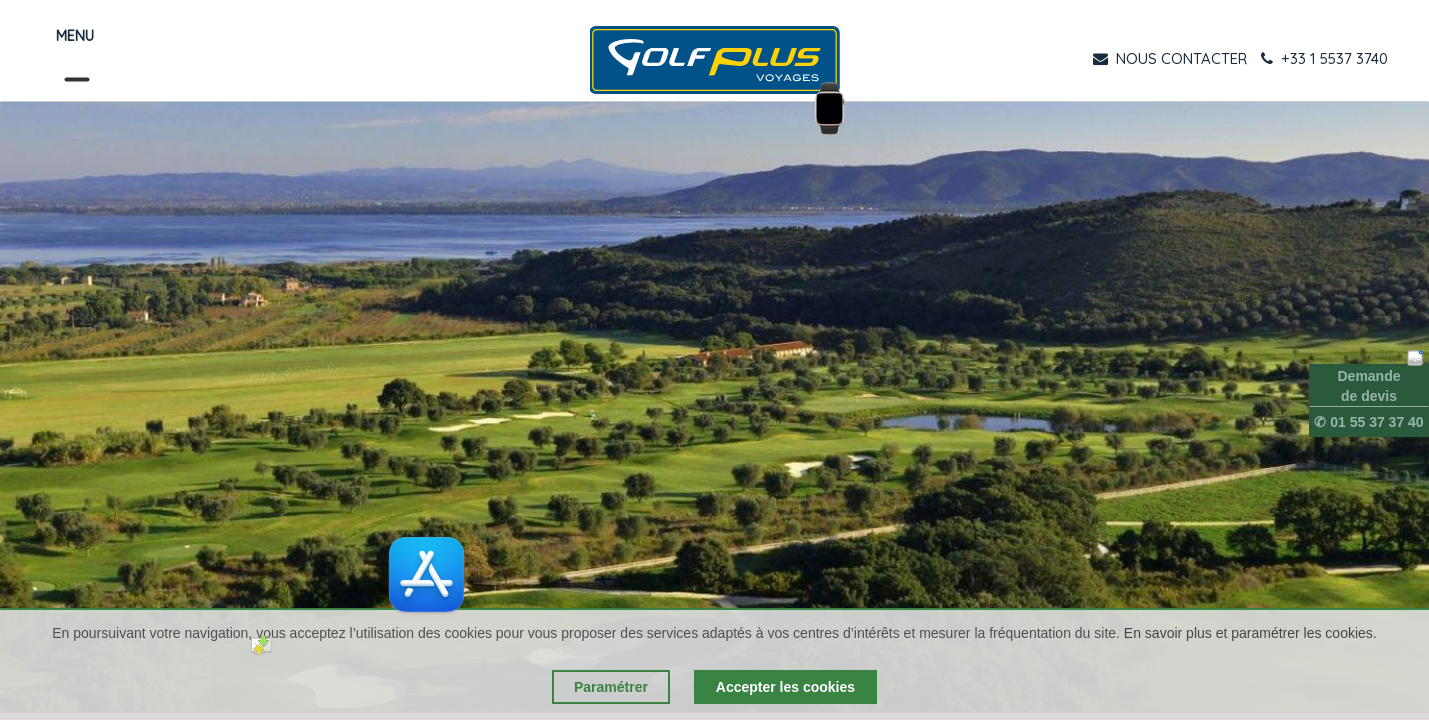 This screenshot has height=720, width=1429. I want to click on apple watch se device icon, so click(829, 108).